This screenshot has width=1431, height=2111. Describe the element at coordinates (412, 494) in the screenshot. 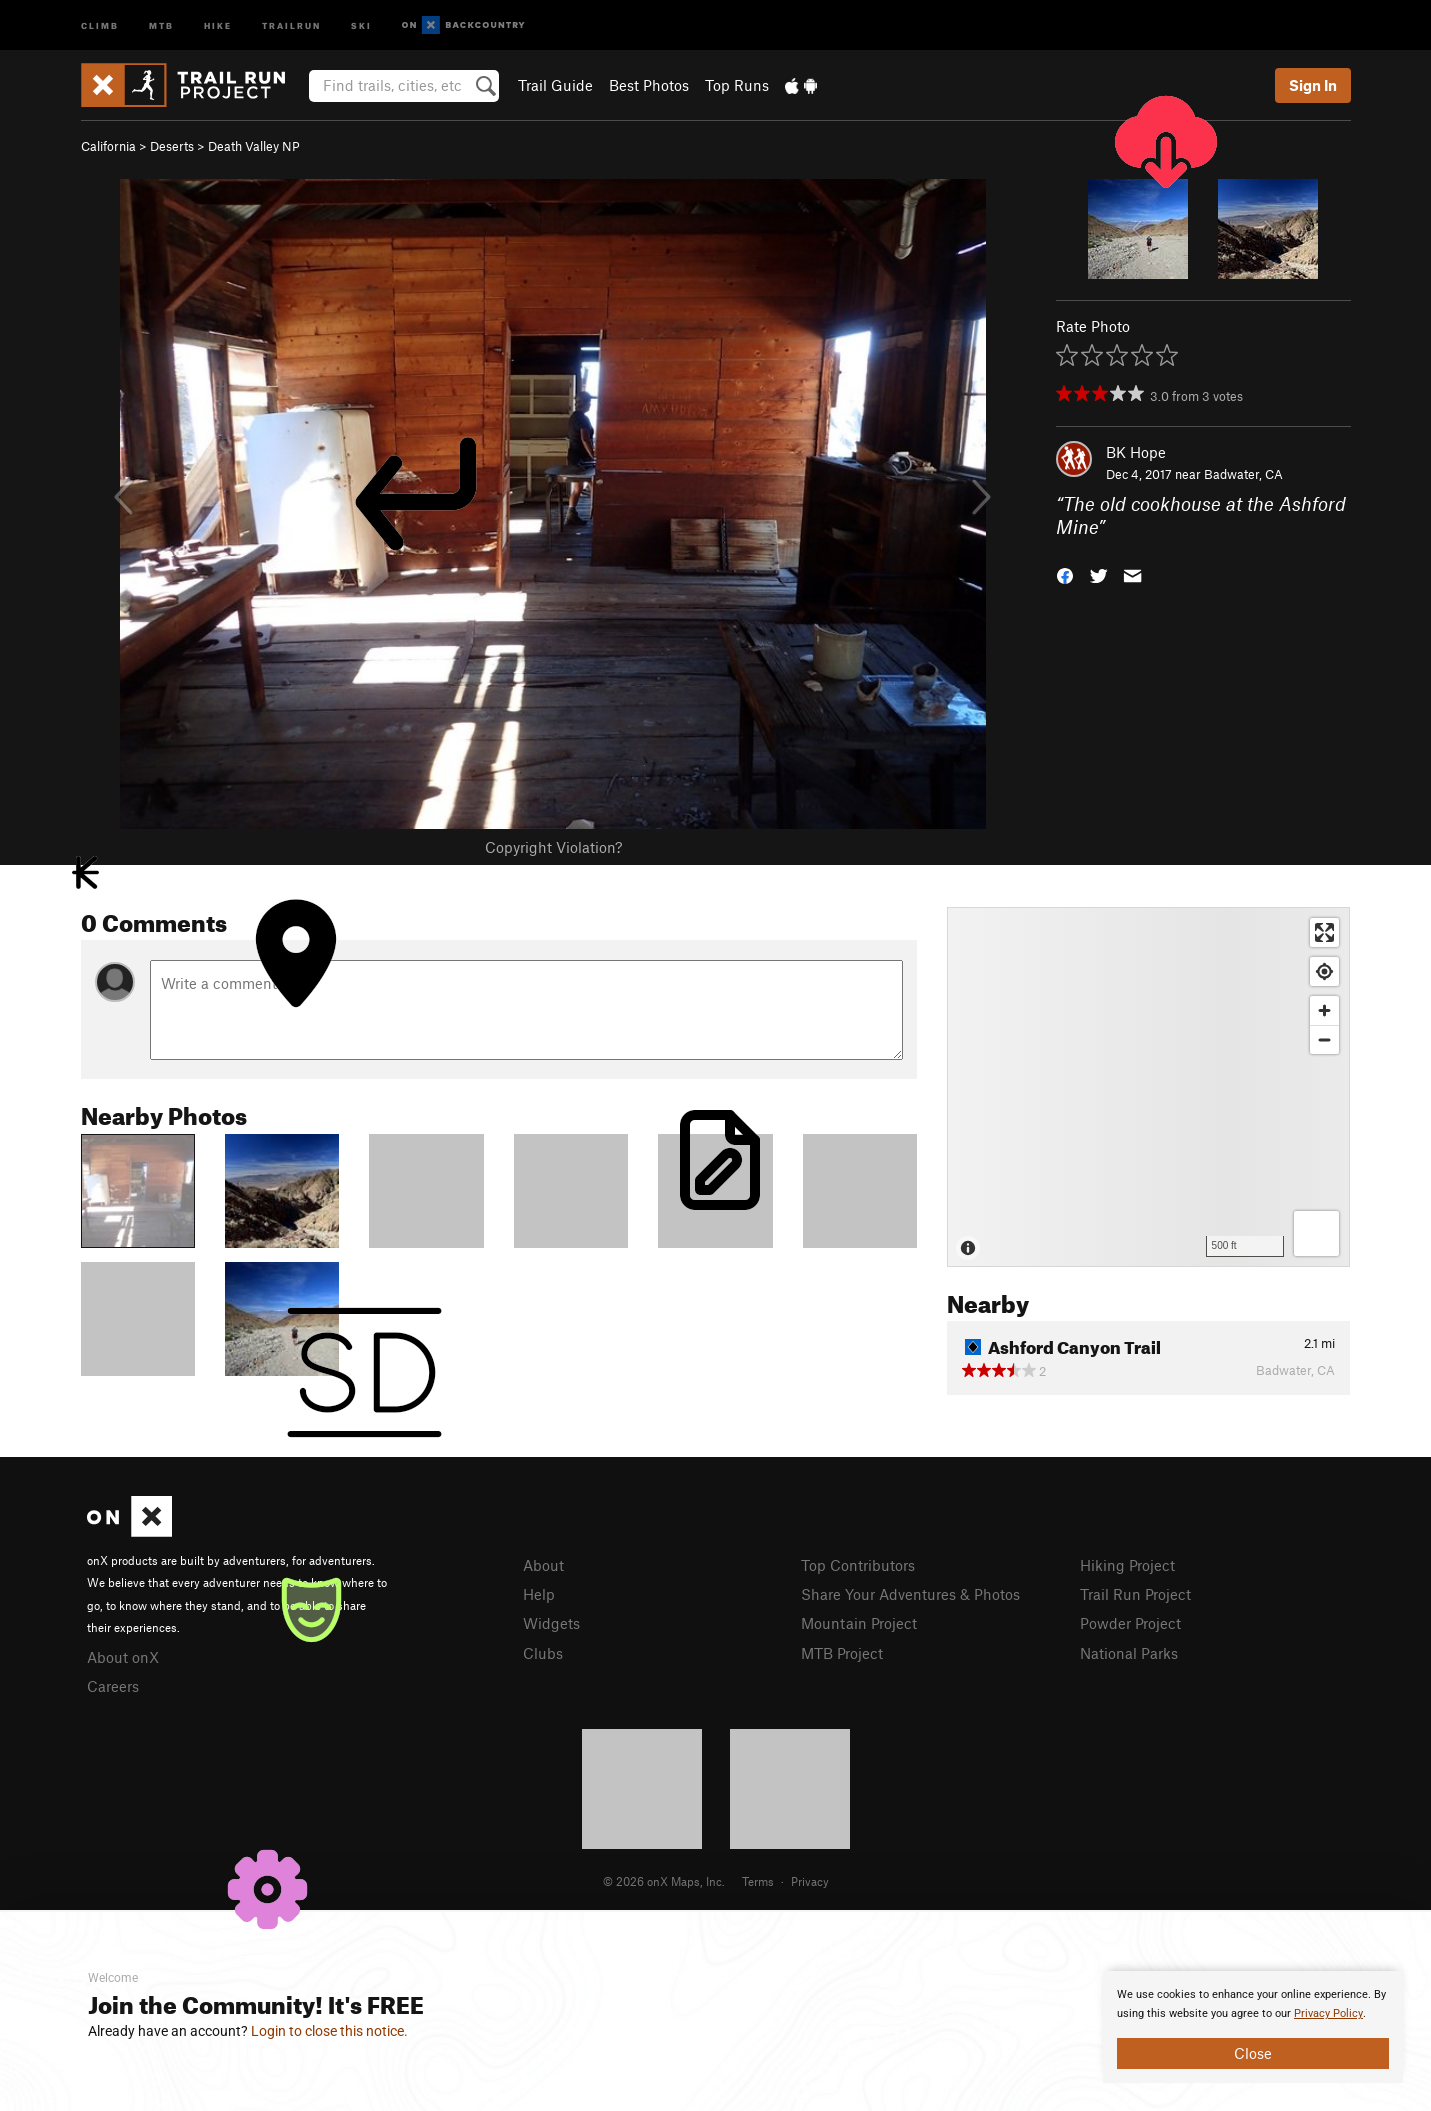

I see `return or enter key` at that location.